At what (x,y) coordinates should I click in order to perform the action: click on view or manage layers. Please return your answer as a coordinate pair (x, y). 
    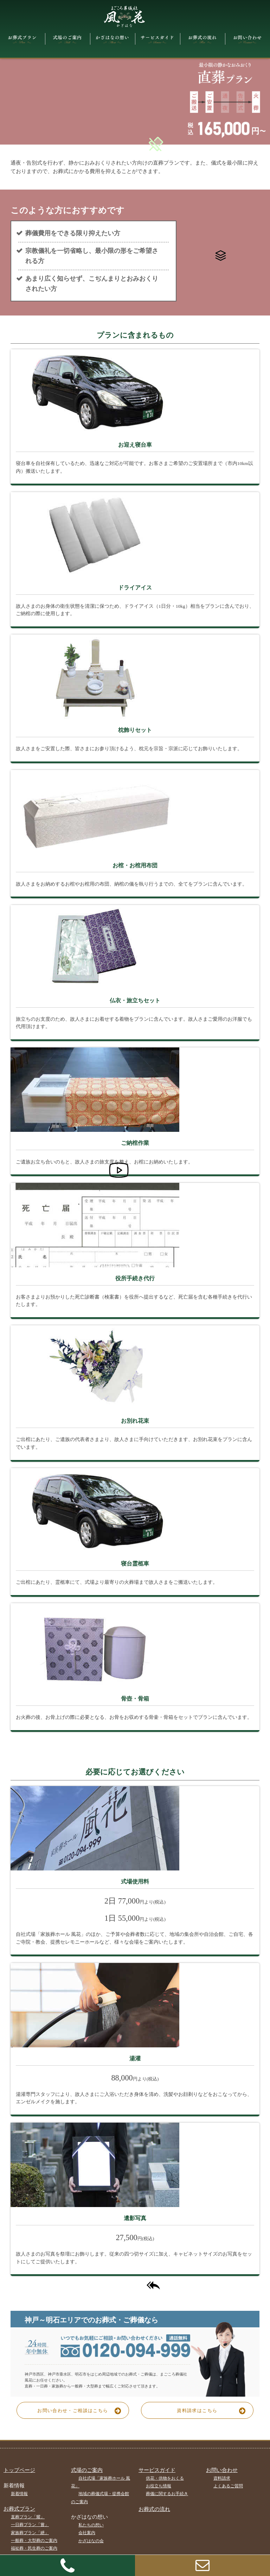
    Looking at the image, I should click on (220, 255).